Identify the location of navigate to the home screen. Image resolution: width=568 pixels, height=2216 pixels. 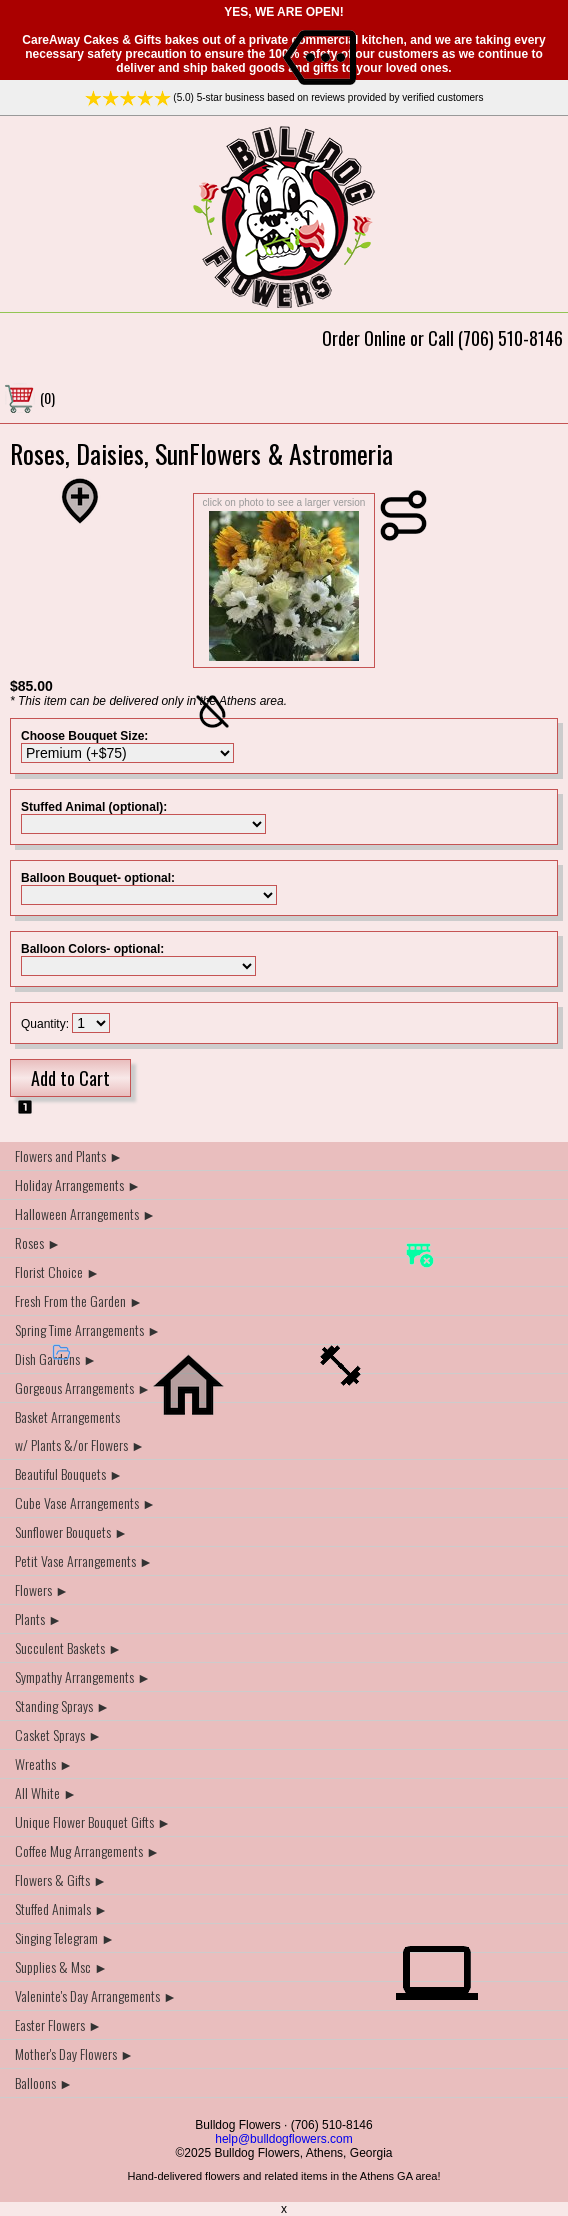
(188, 1386).